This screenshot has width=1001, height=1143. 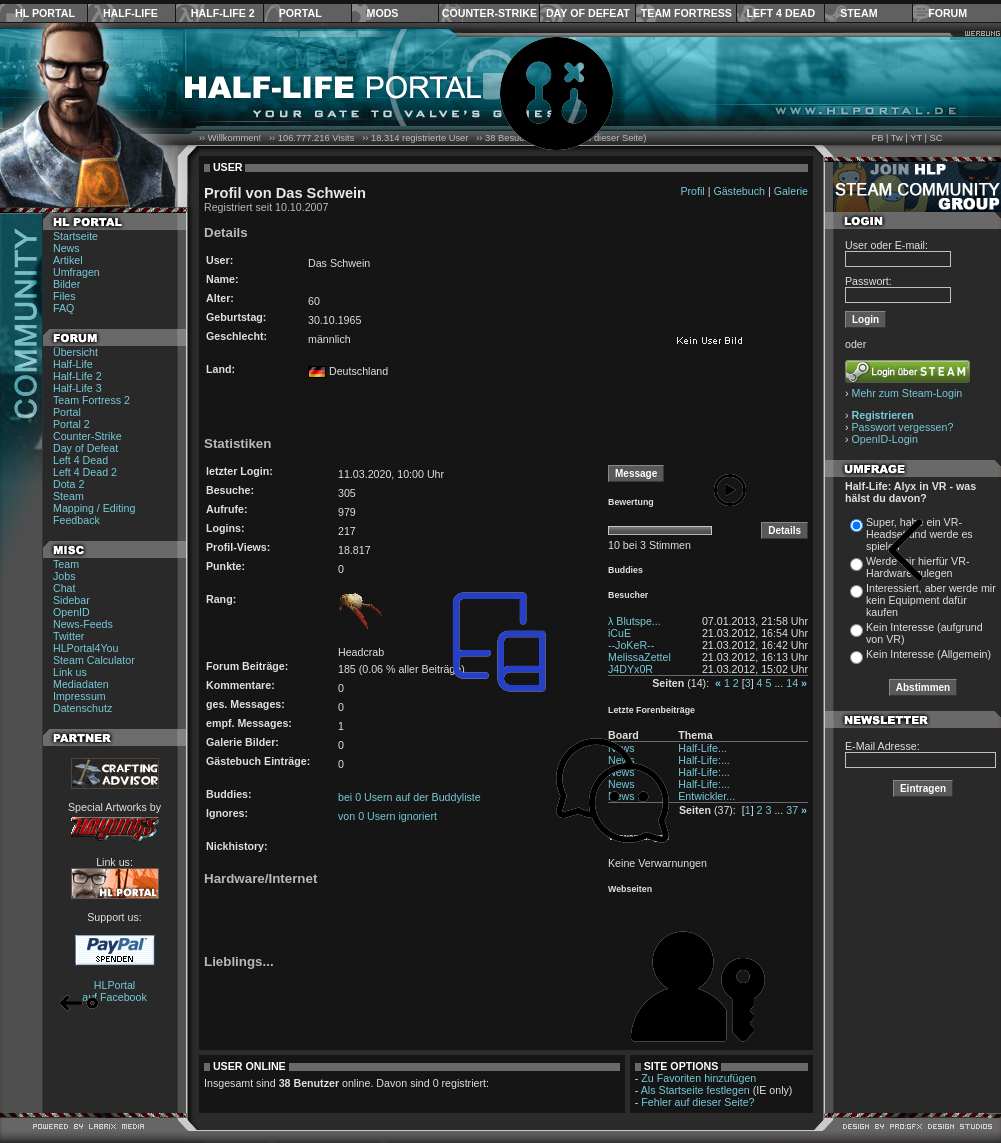 I want to click on open wechat messaging app, so click(x=612, y=790).